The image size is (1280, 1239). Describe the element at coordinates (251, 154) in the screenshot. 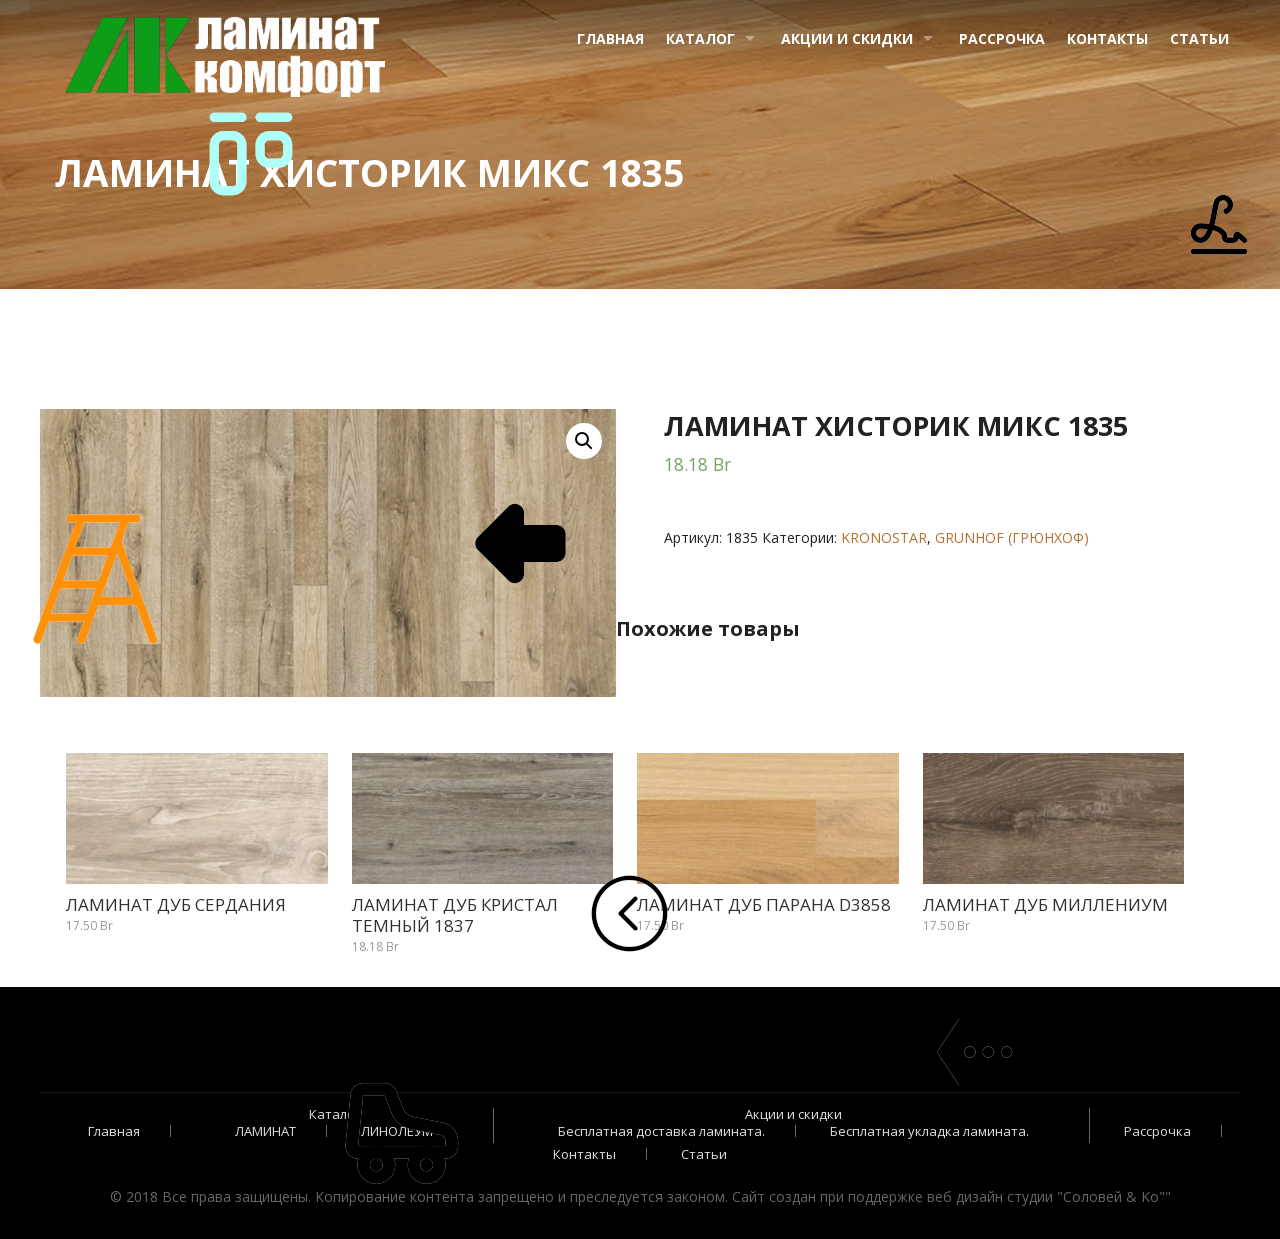

I see `switch to kanban board view` at that location.